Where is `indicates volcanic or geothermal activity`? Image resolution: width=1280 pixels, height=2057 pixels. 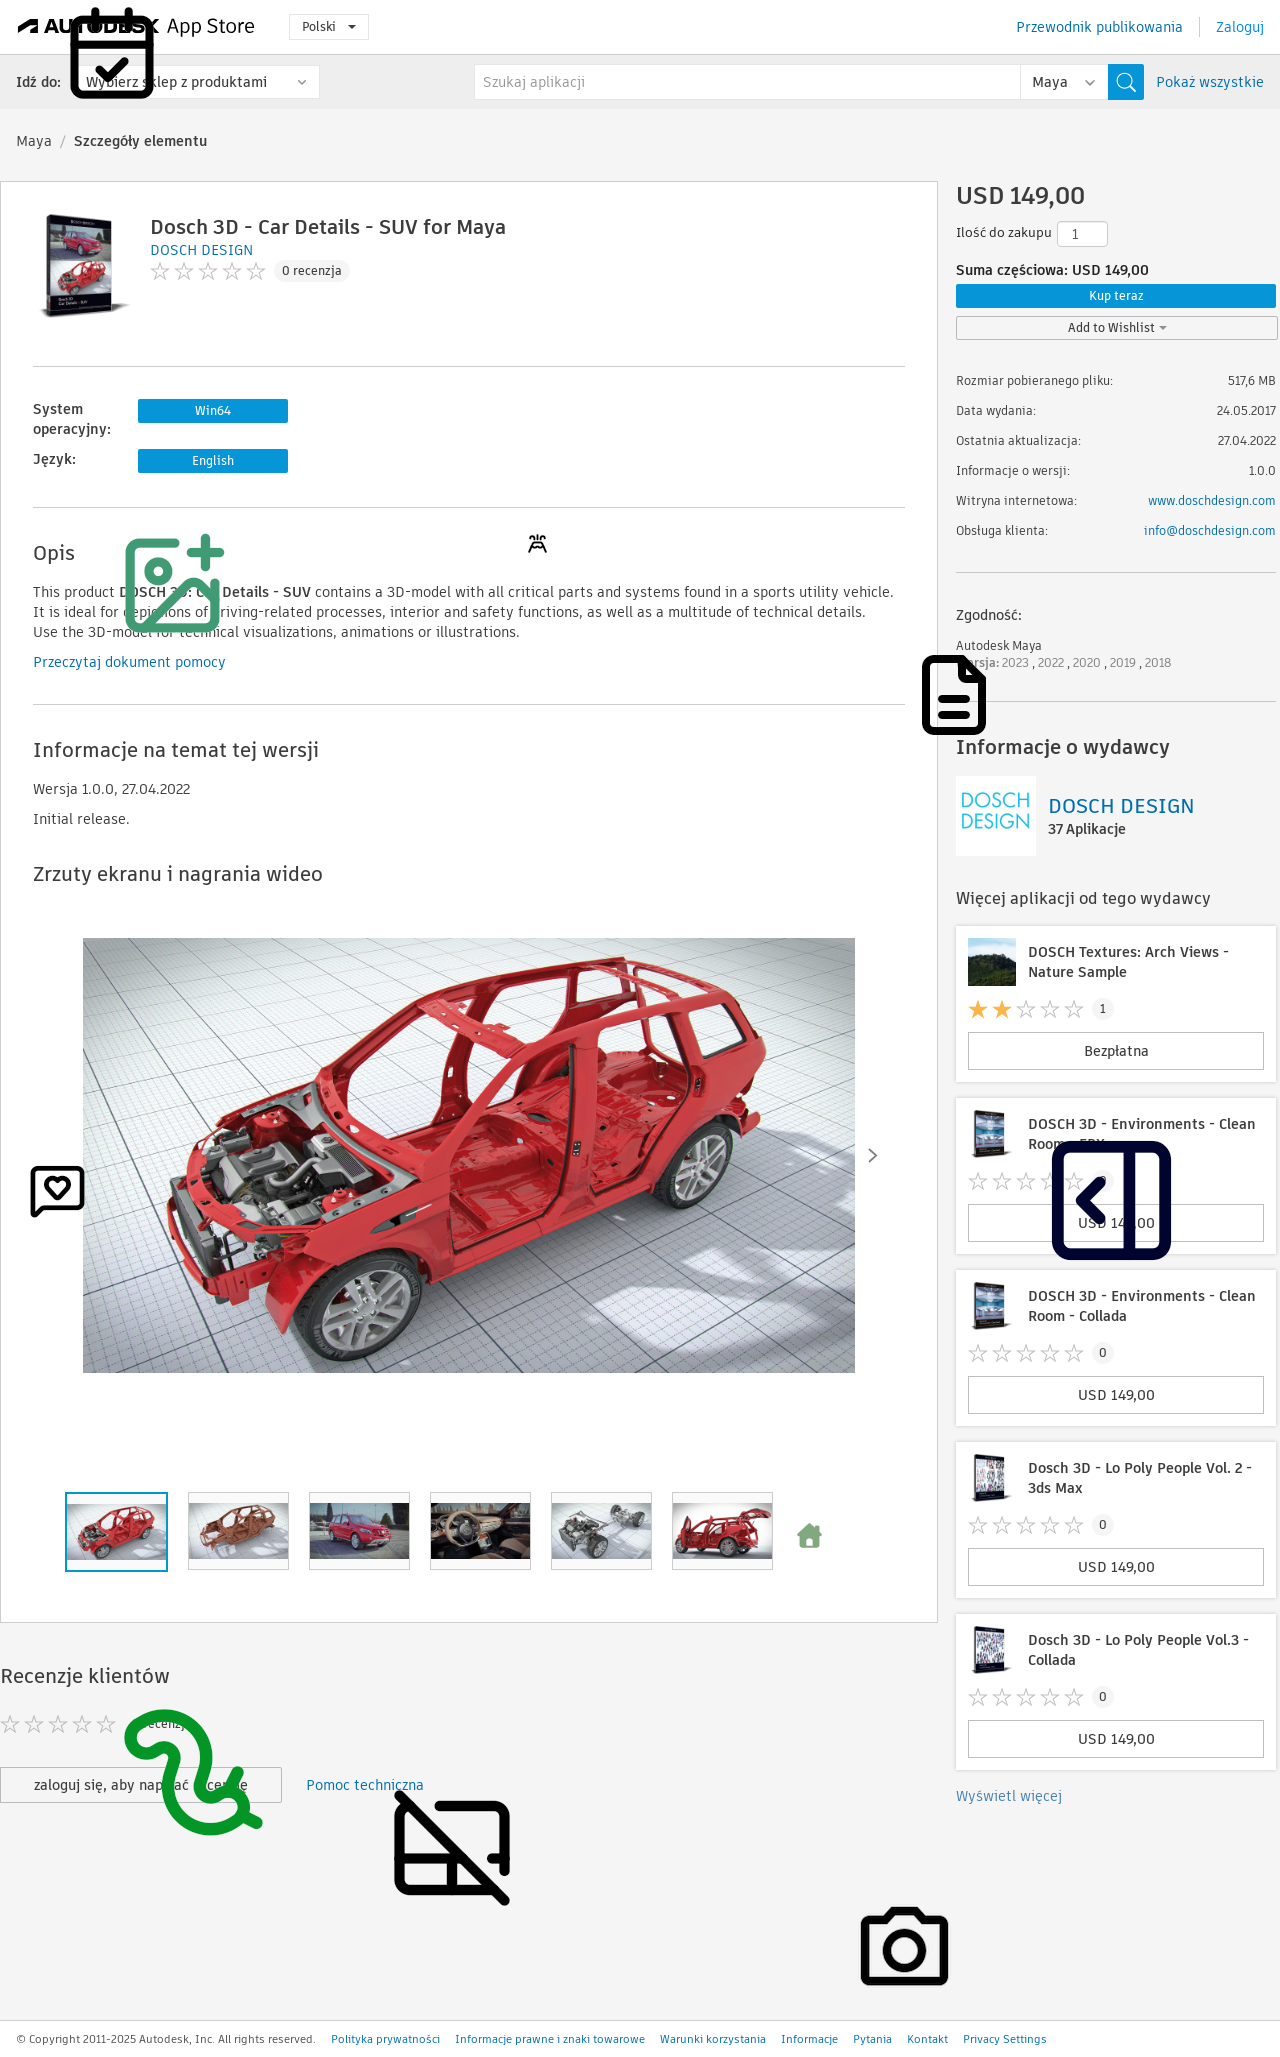
indicates volcanic or geothermal activity is located at coordinates (537, 543).